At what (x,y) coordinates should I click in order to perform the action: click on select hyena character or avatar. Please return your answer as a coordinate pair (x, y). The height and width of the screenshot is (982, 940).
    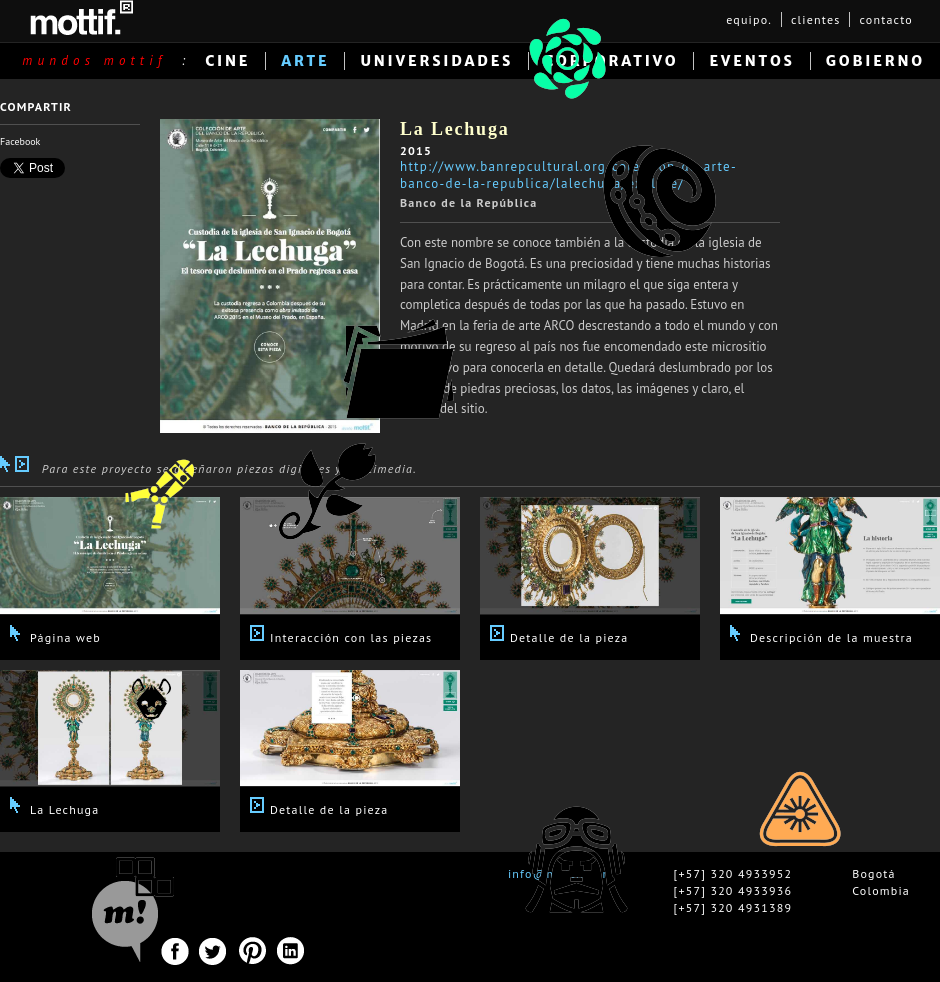
    Looking at the image, I should click on (151, 699).